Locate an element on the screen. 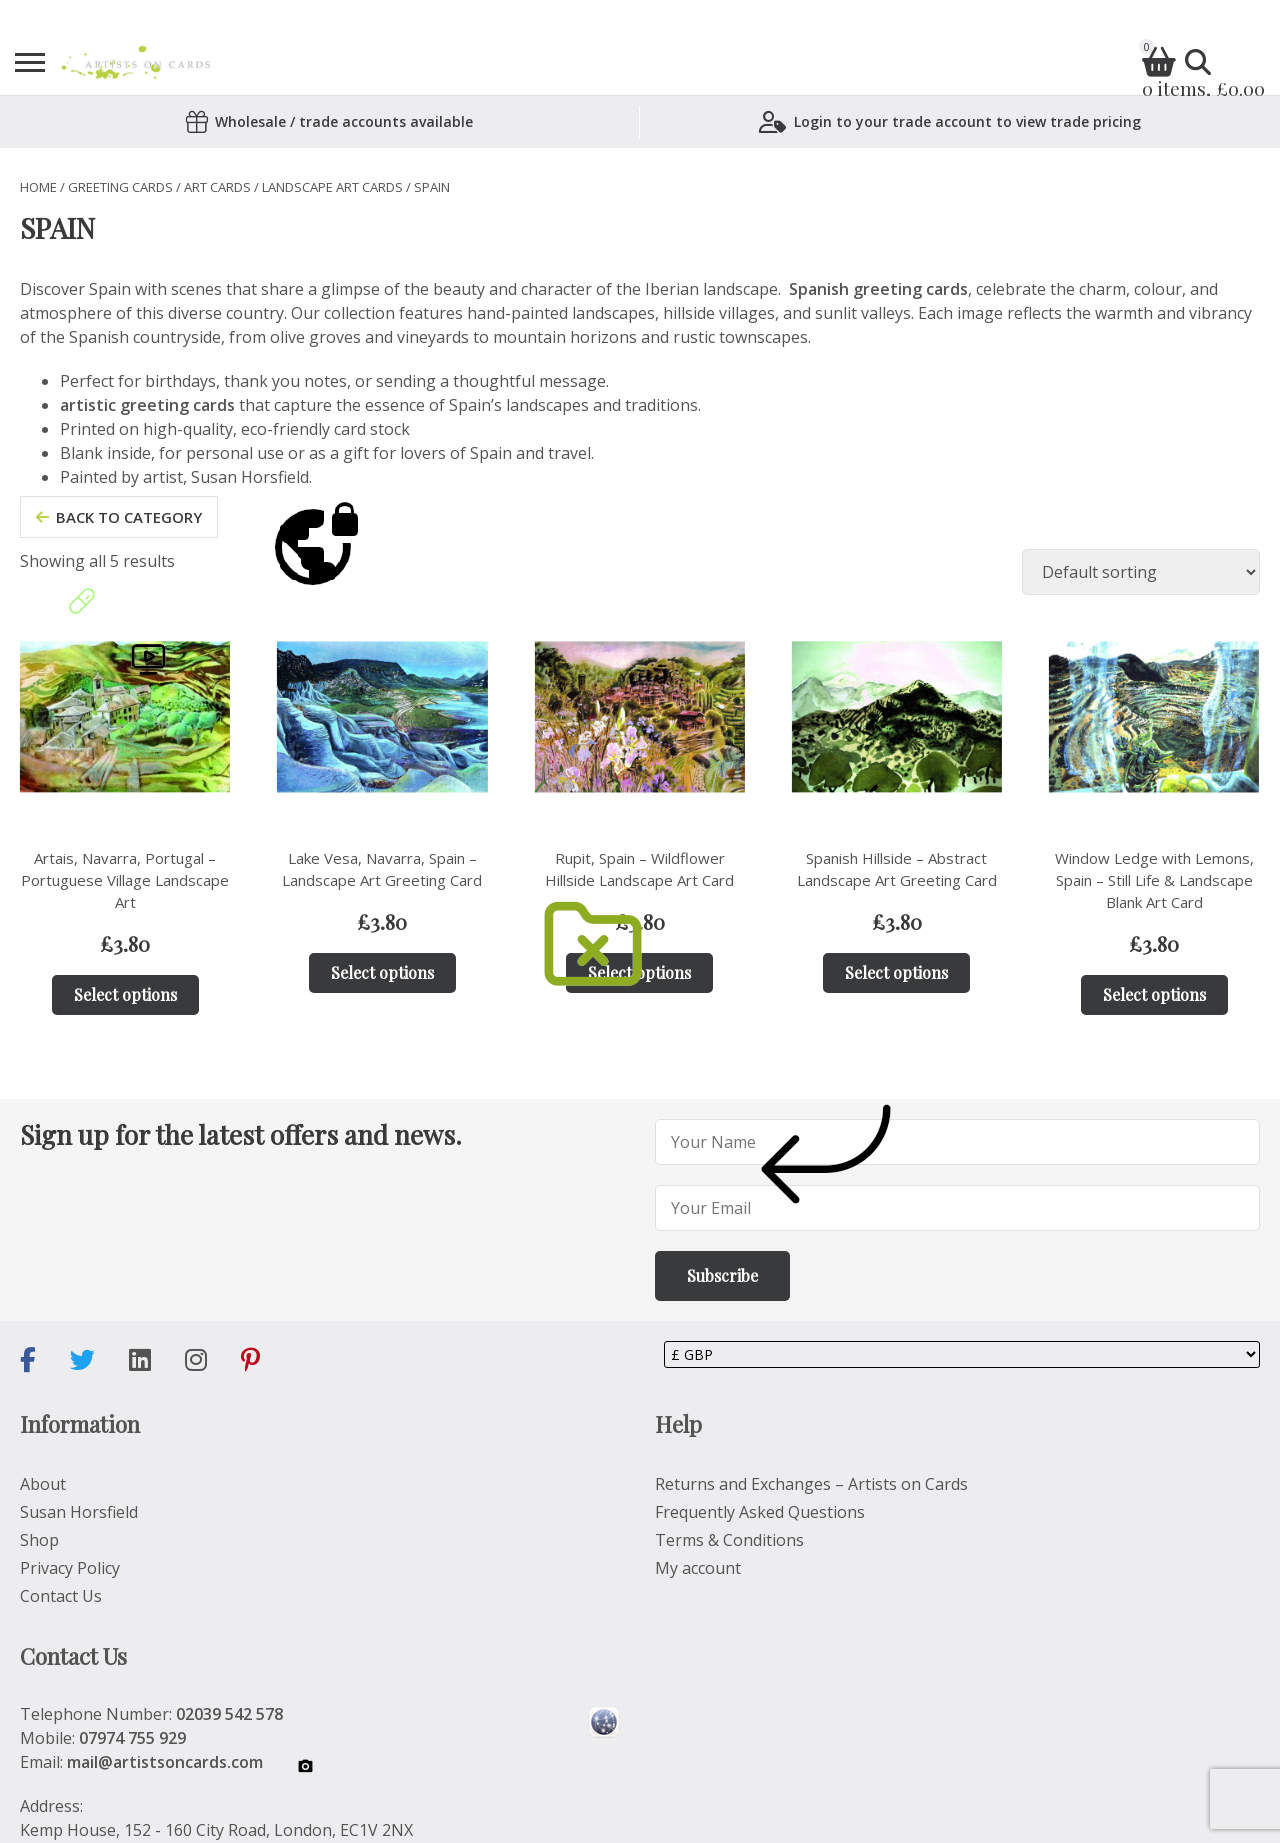  access network file system or shared storage is located at coordinates (604, 1722).